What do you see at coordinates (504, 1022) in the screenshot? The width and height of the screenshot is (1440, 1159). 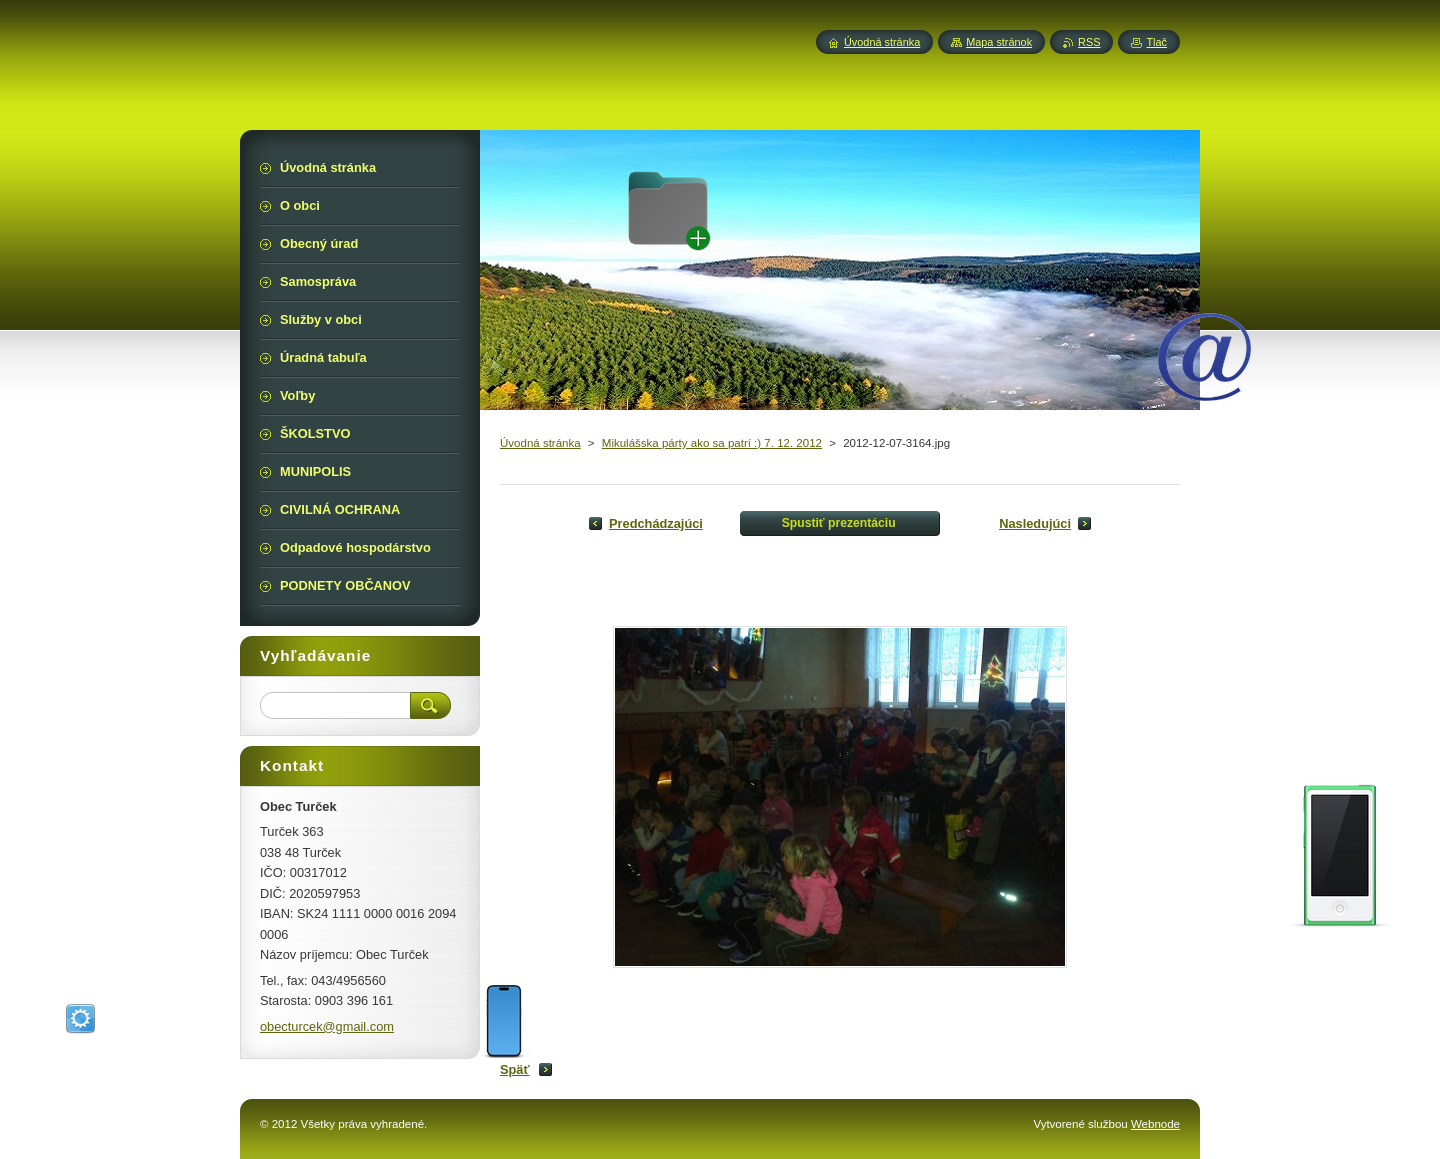 I see `iPhone 15 Pro device icon` at bounding box center [504, 1022].